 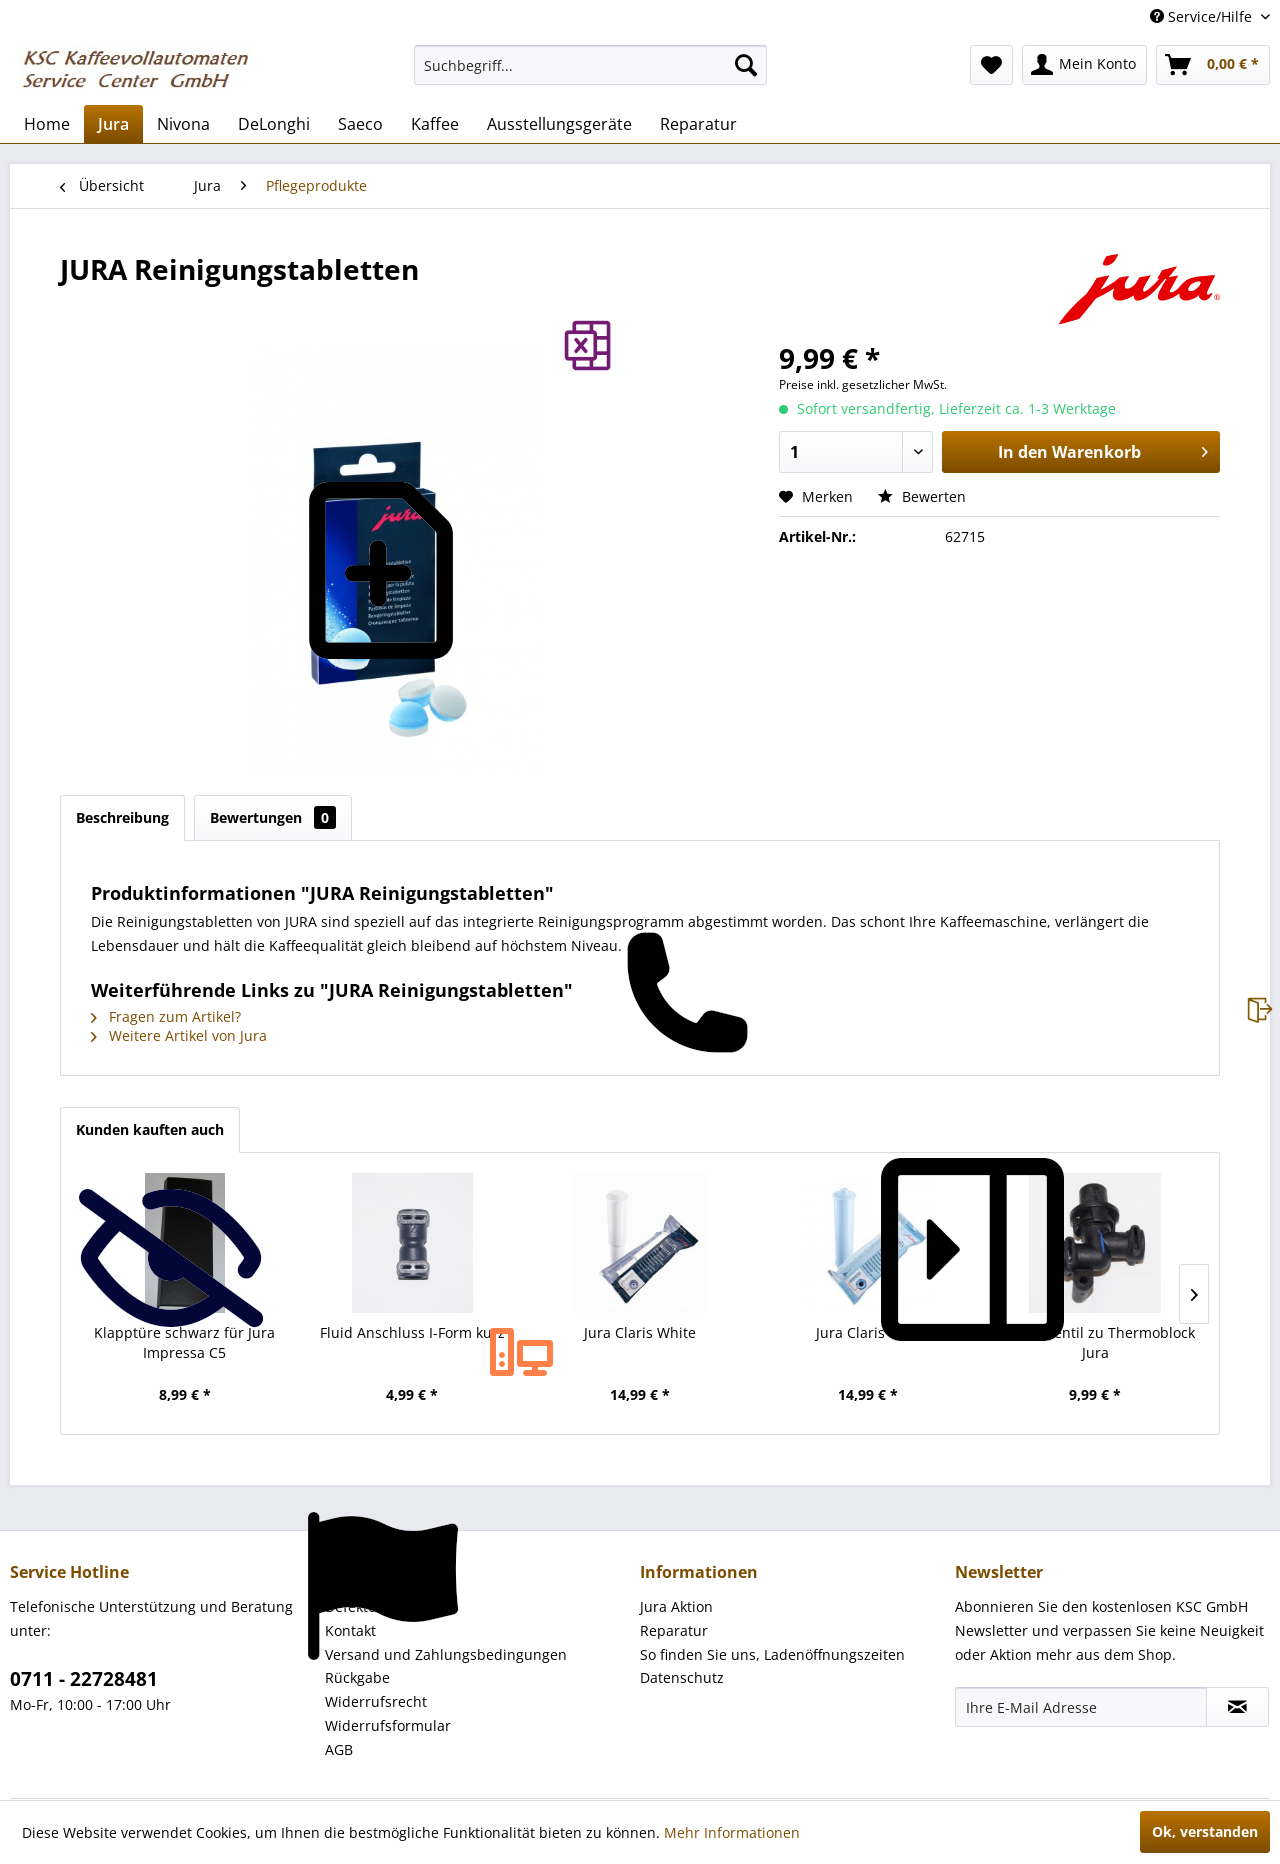 I want to click on flag or report content, so click(x=382, y=1586).